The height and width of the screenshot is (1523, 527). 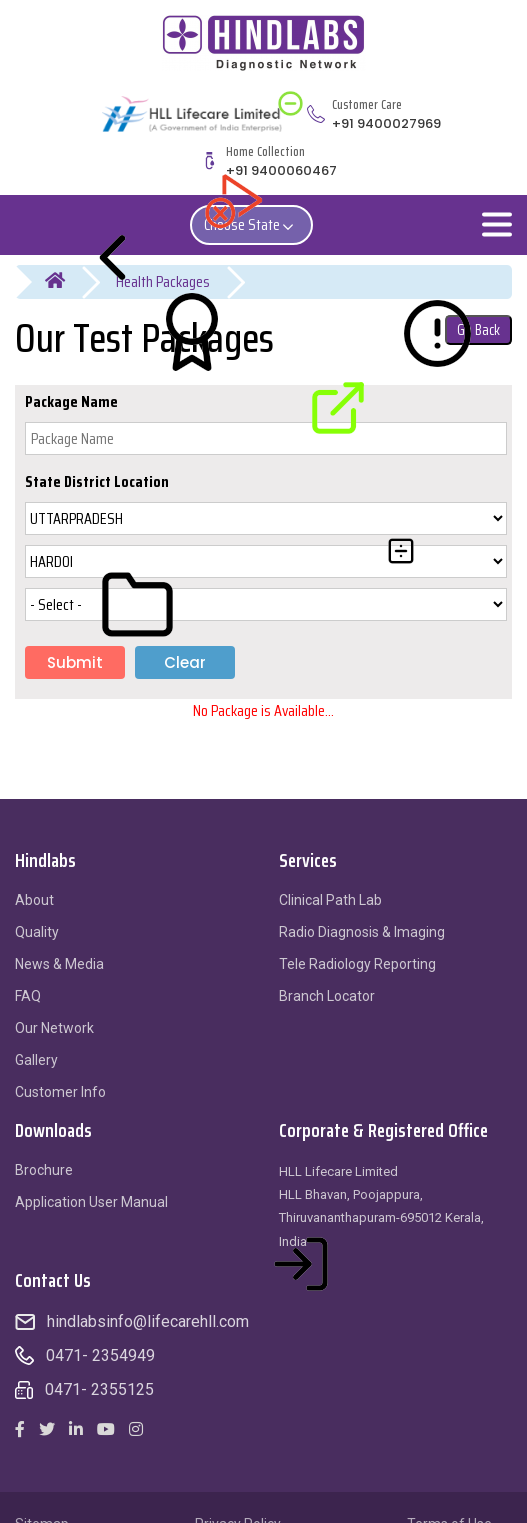 What do you see at coordinates (437, 333) in the screenshot?
I see `indicates a warning or alert message` at bounding box center [437, 333].